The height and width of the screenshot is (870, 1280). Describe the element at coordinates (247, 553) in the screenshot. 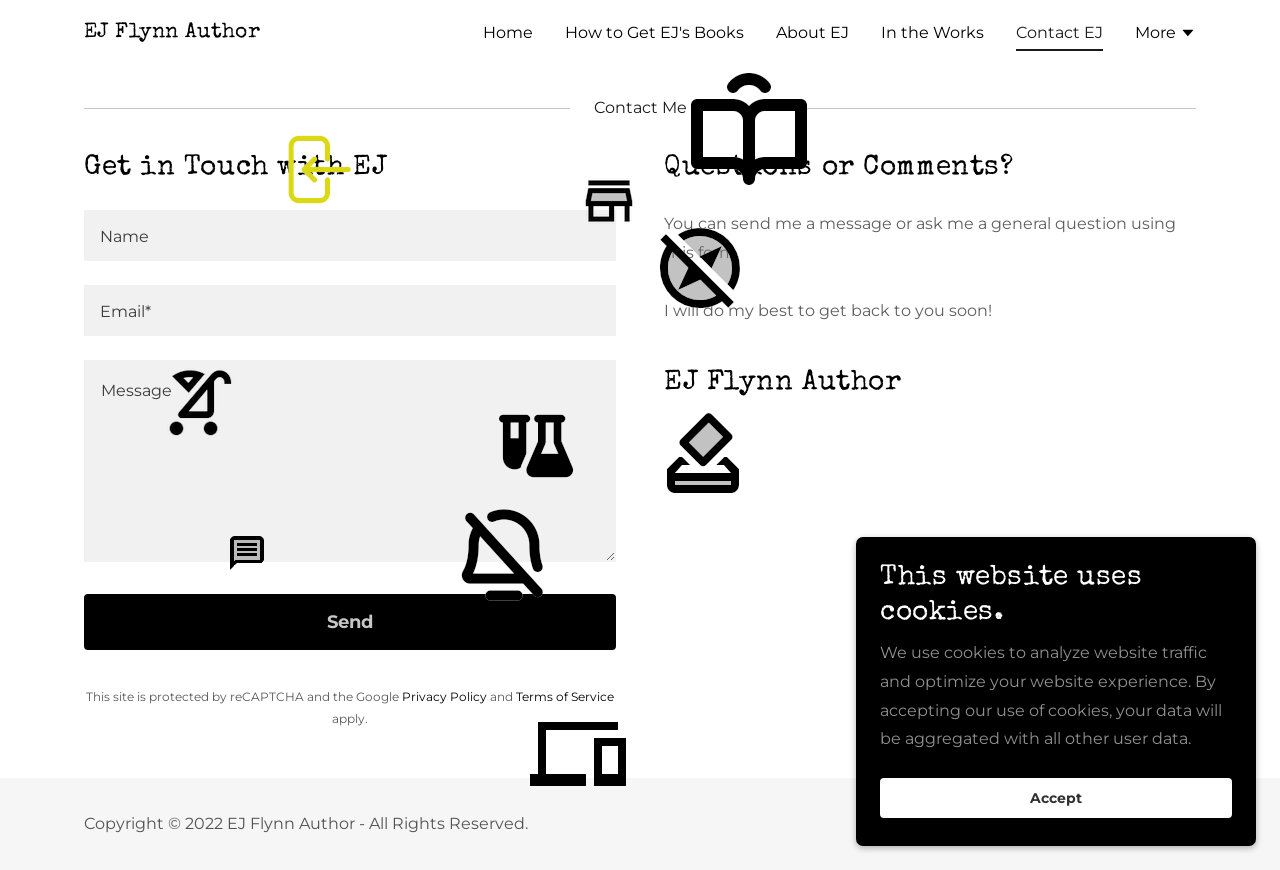

I see `open messaging or chat` at that location.